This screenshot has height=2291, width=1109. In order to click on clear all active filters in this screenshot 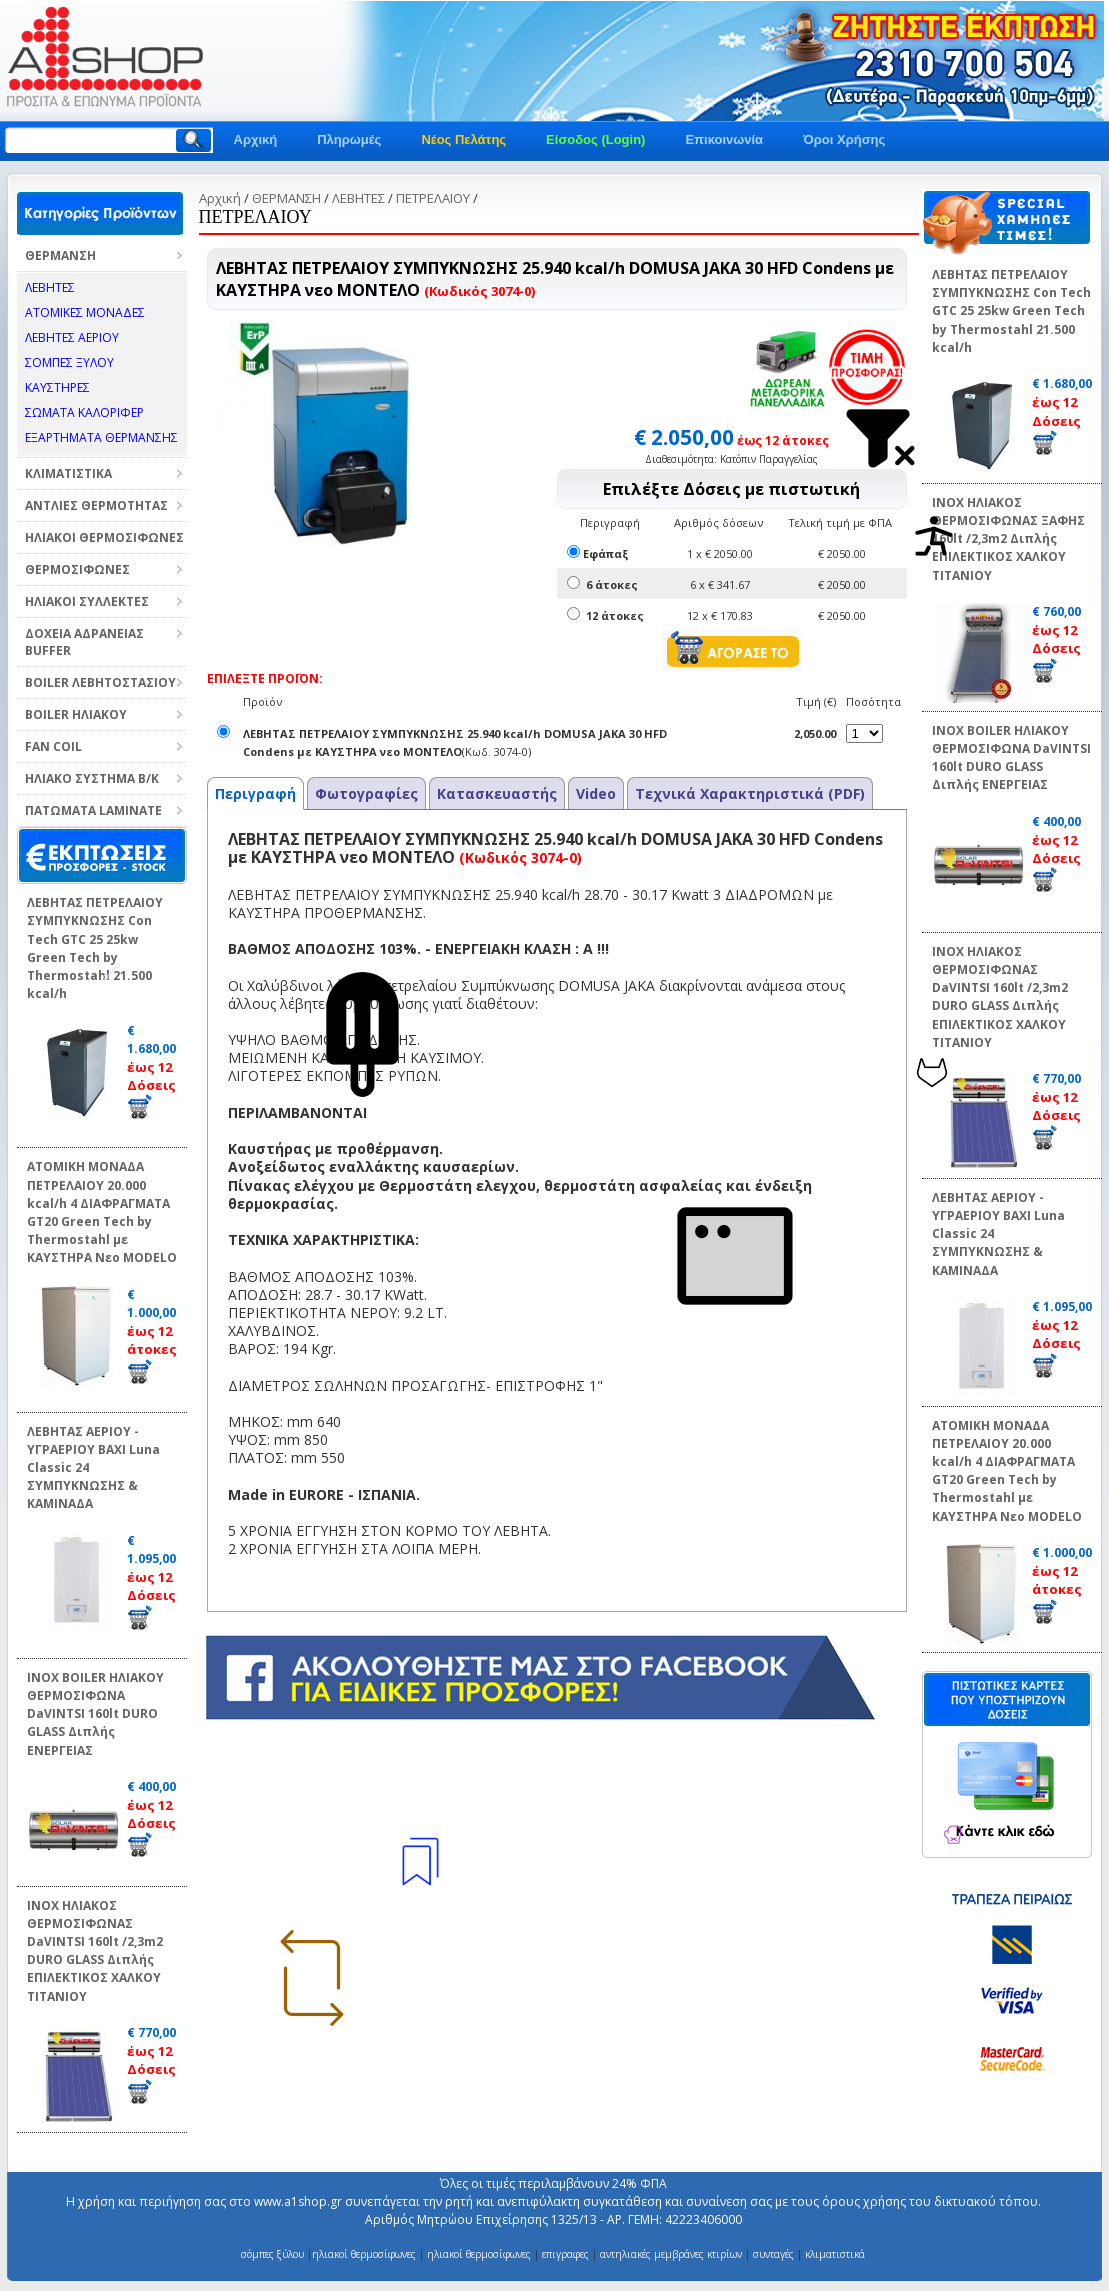, I will do `click(878, 436)`.